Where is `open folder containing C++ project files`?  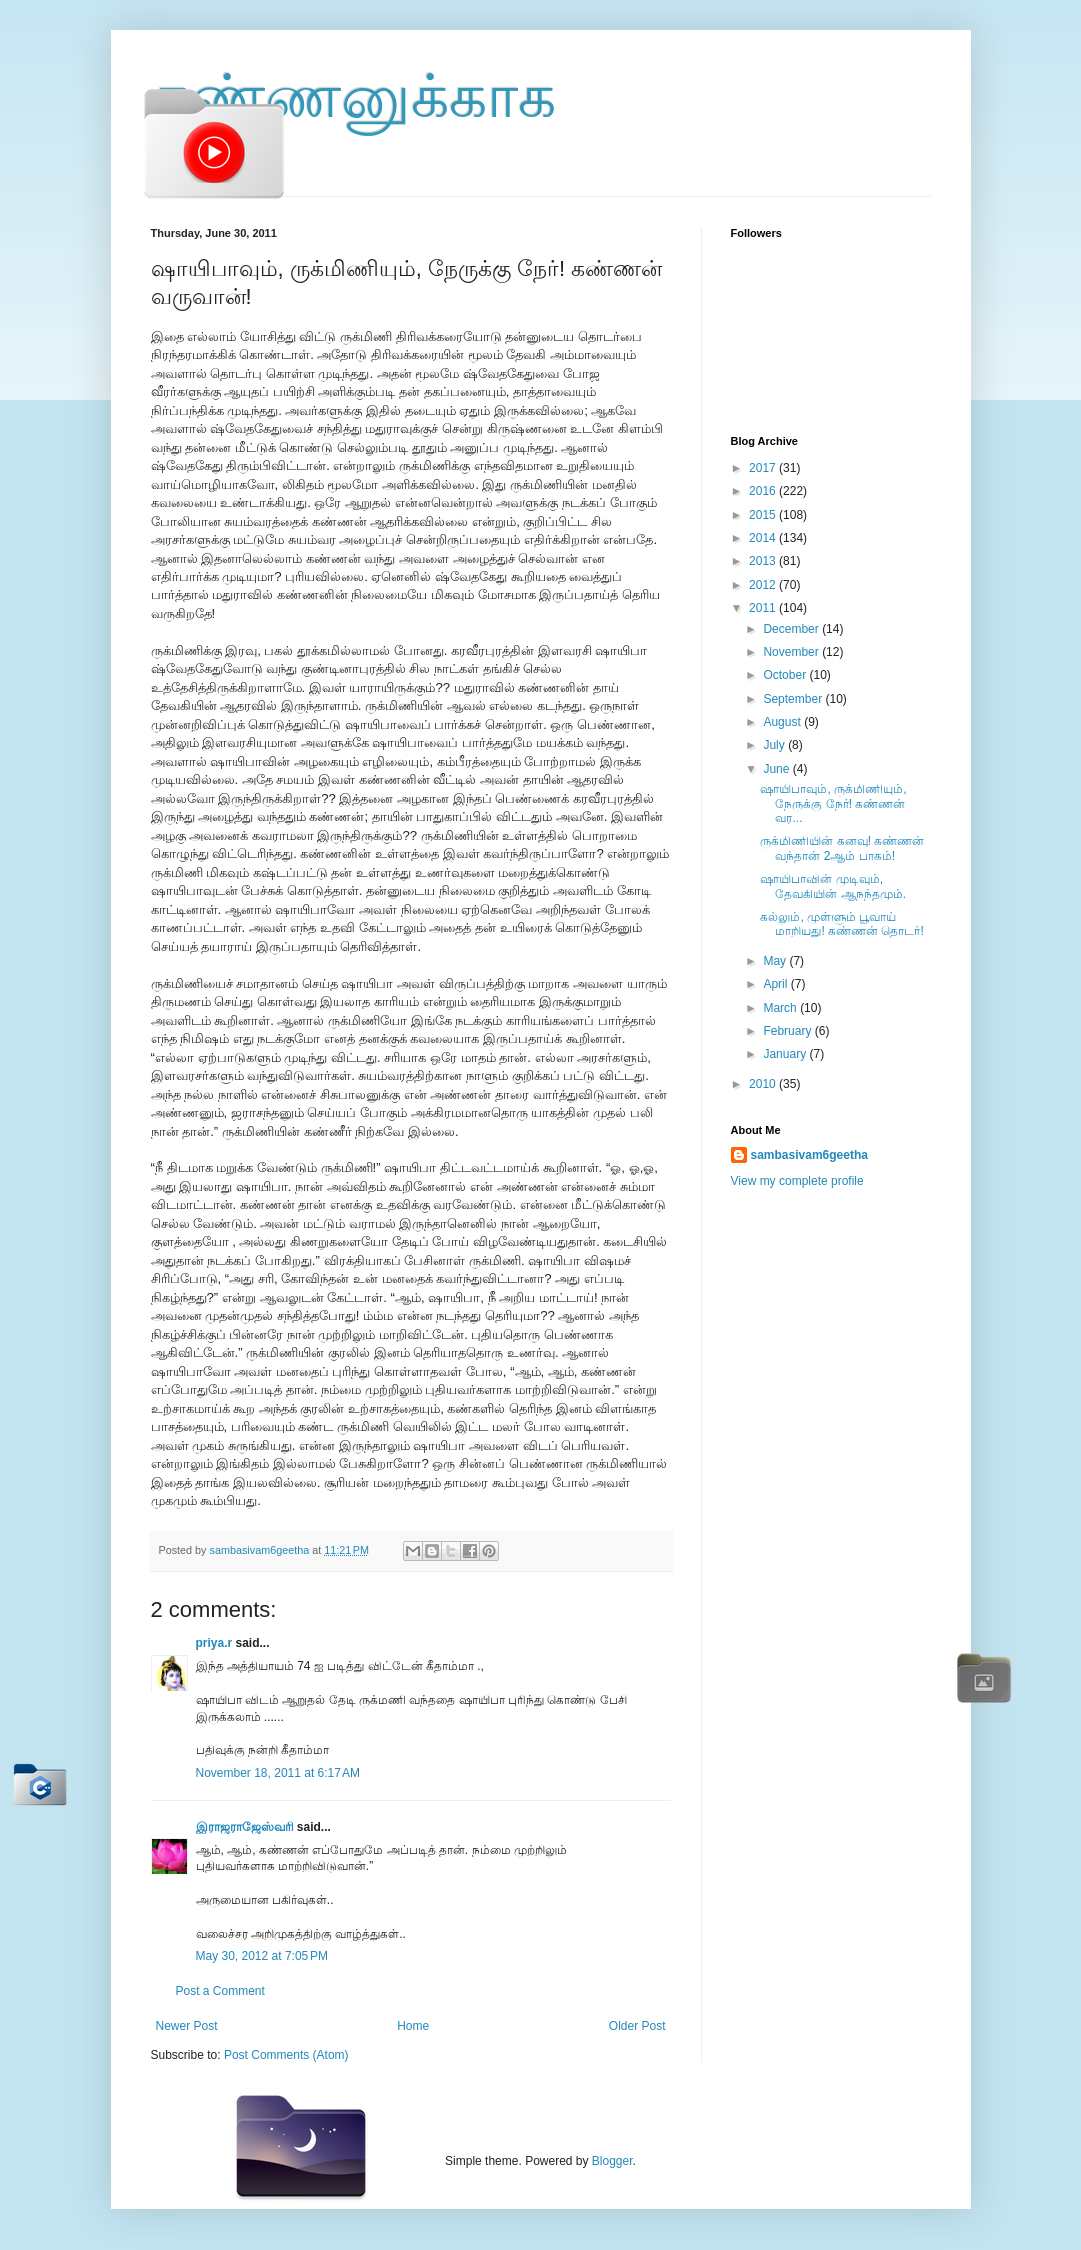 open folder containing C++ project files is located at coordinates (40, 1786).